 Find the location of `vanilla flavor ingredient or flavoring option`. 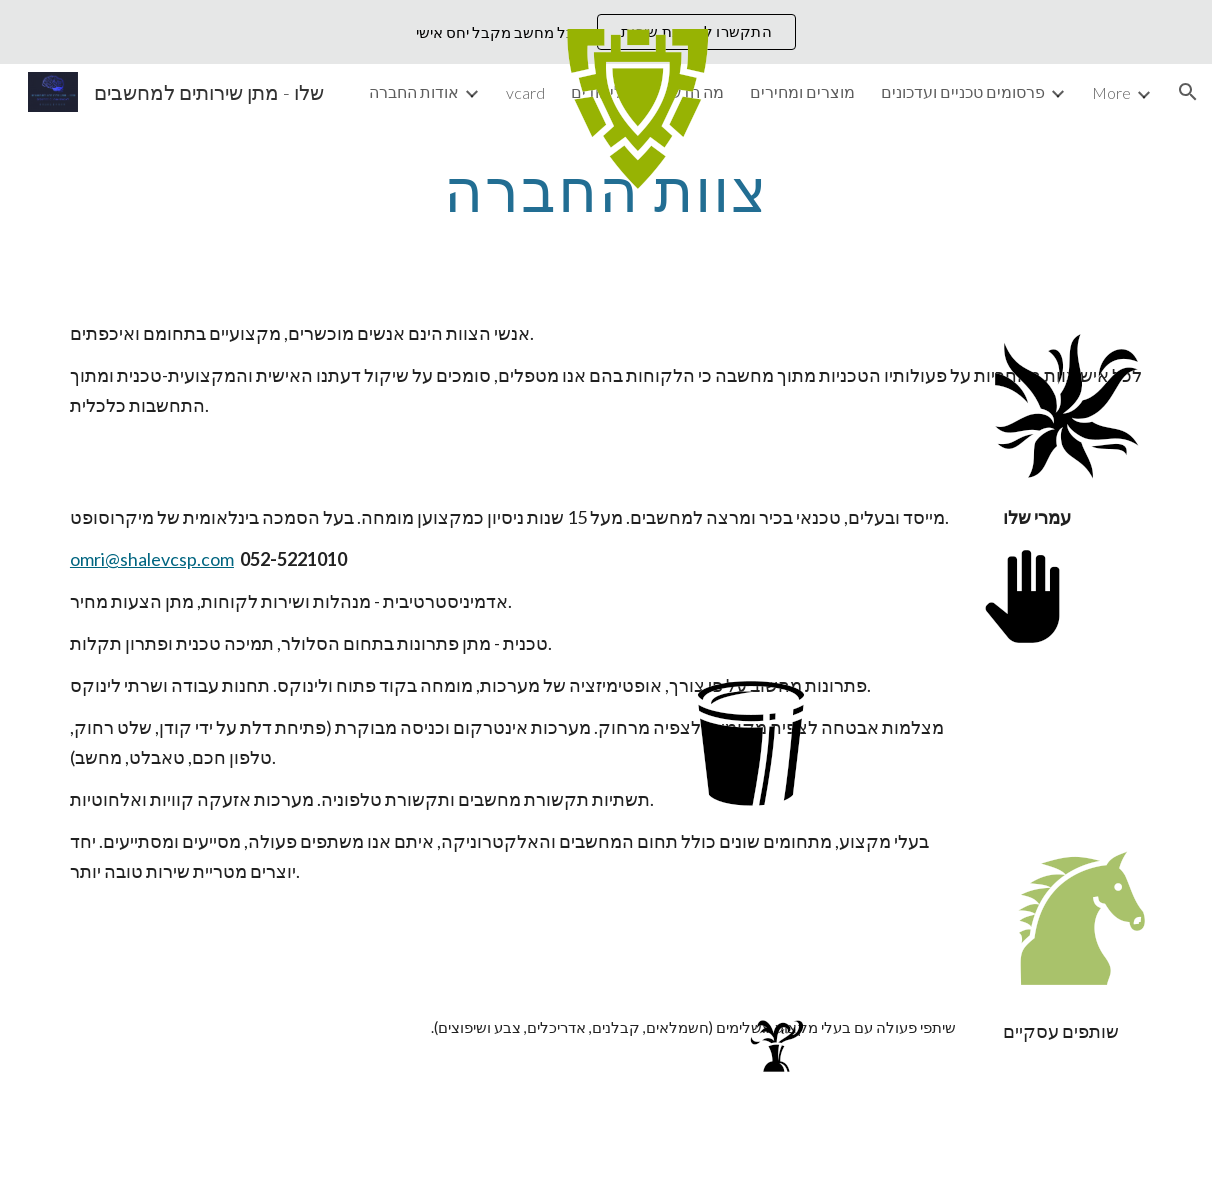

vanilla flavor ingredient or flavoring option is located at coordinates (1066, 405).